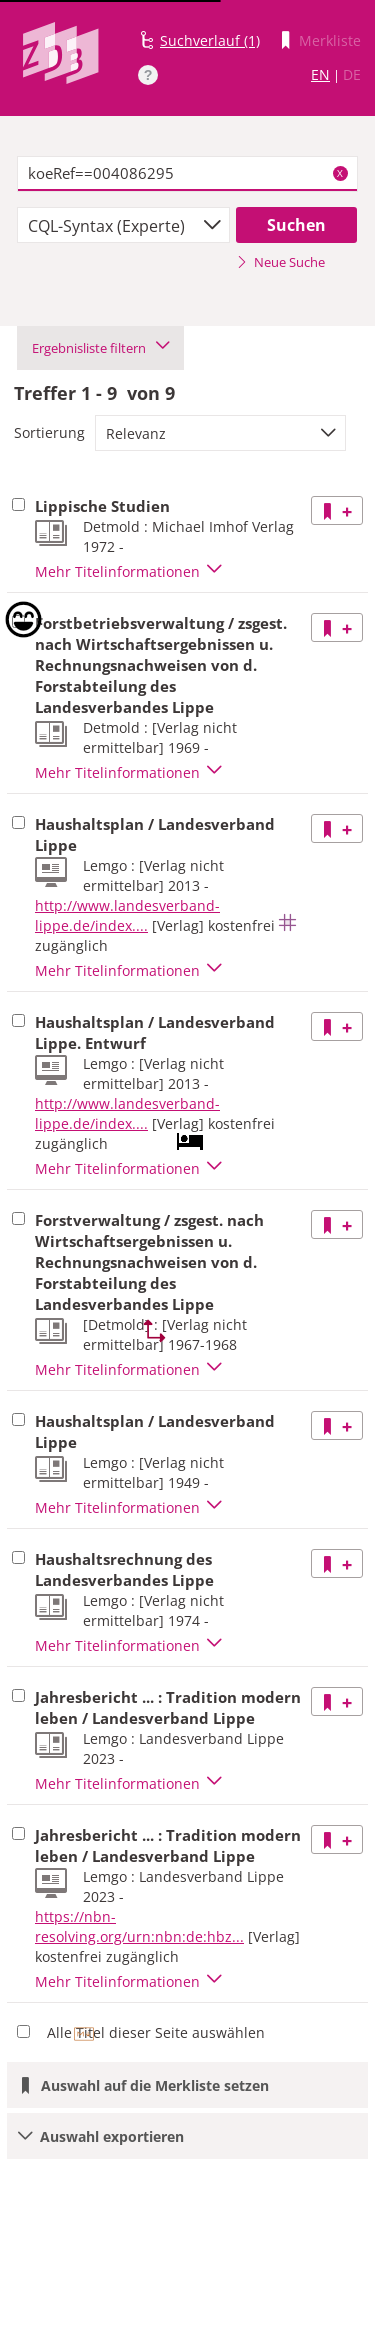  I want to click on find nearby hotels or accommodations, so click(190, 1141).